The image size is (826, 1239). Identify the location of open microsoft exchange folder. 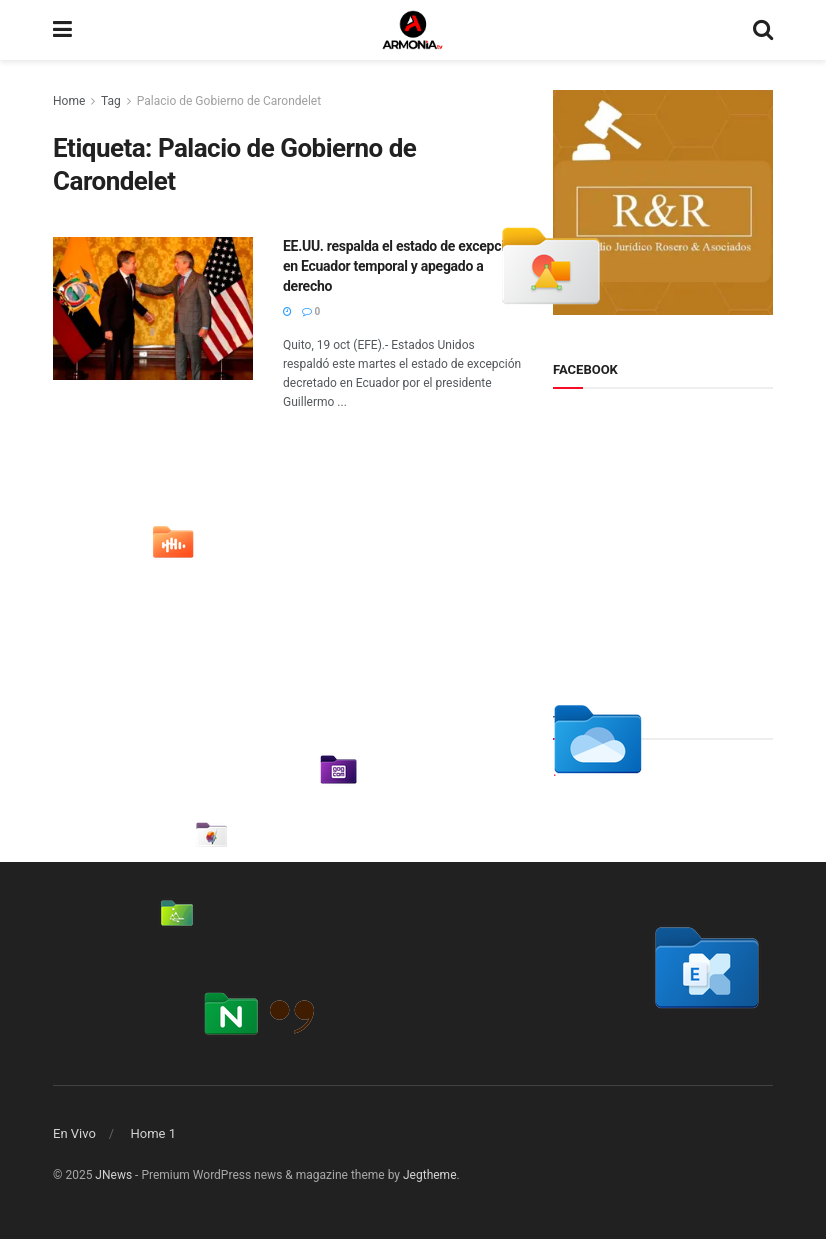
(706, 970).